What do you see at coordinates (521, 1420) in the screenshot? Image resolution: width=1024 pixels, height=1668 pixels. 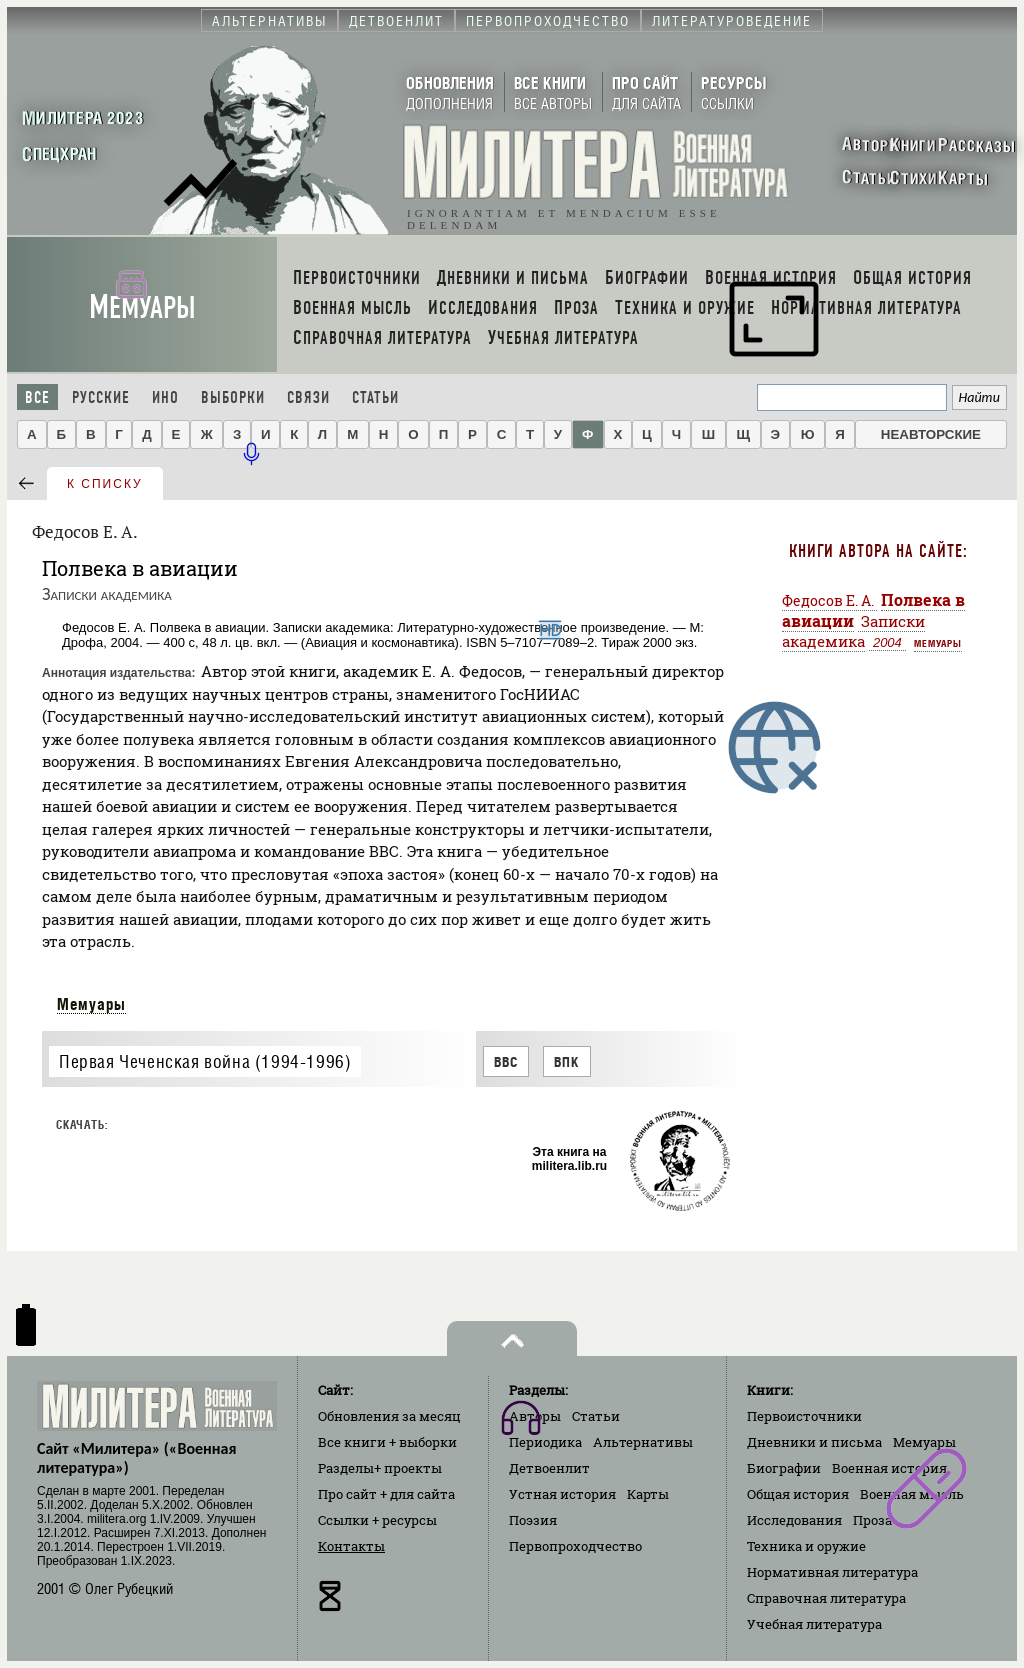 I see `access audio or music player` at bounding box center [521, 1420].